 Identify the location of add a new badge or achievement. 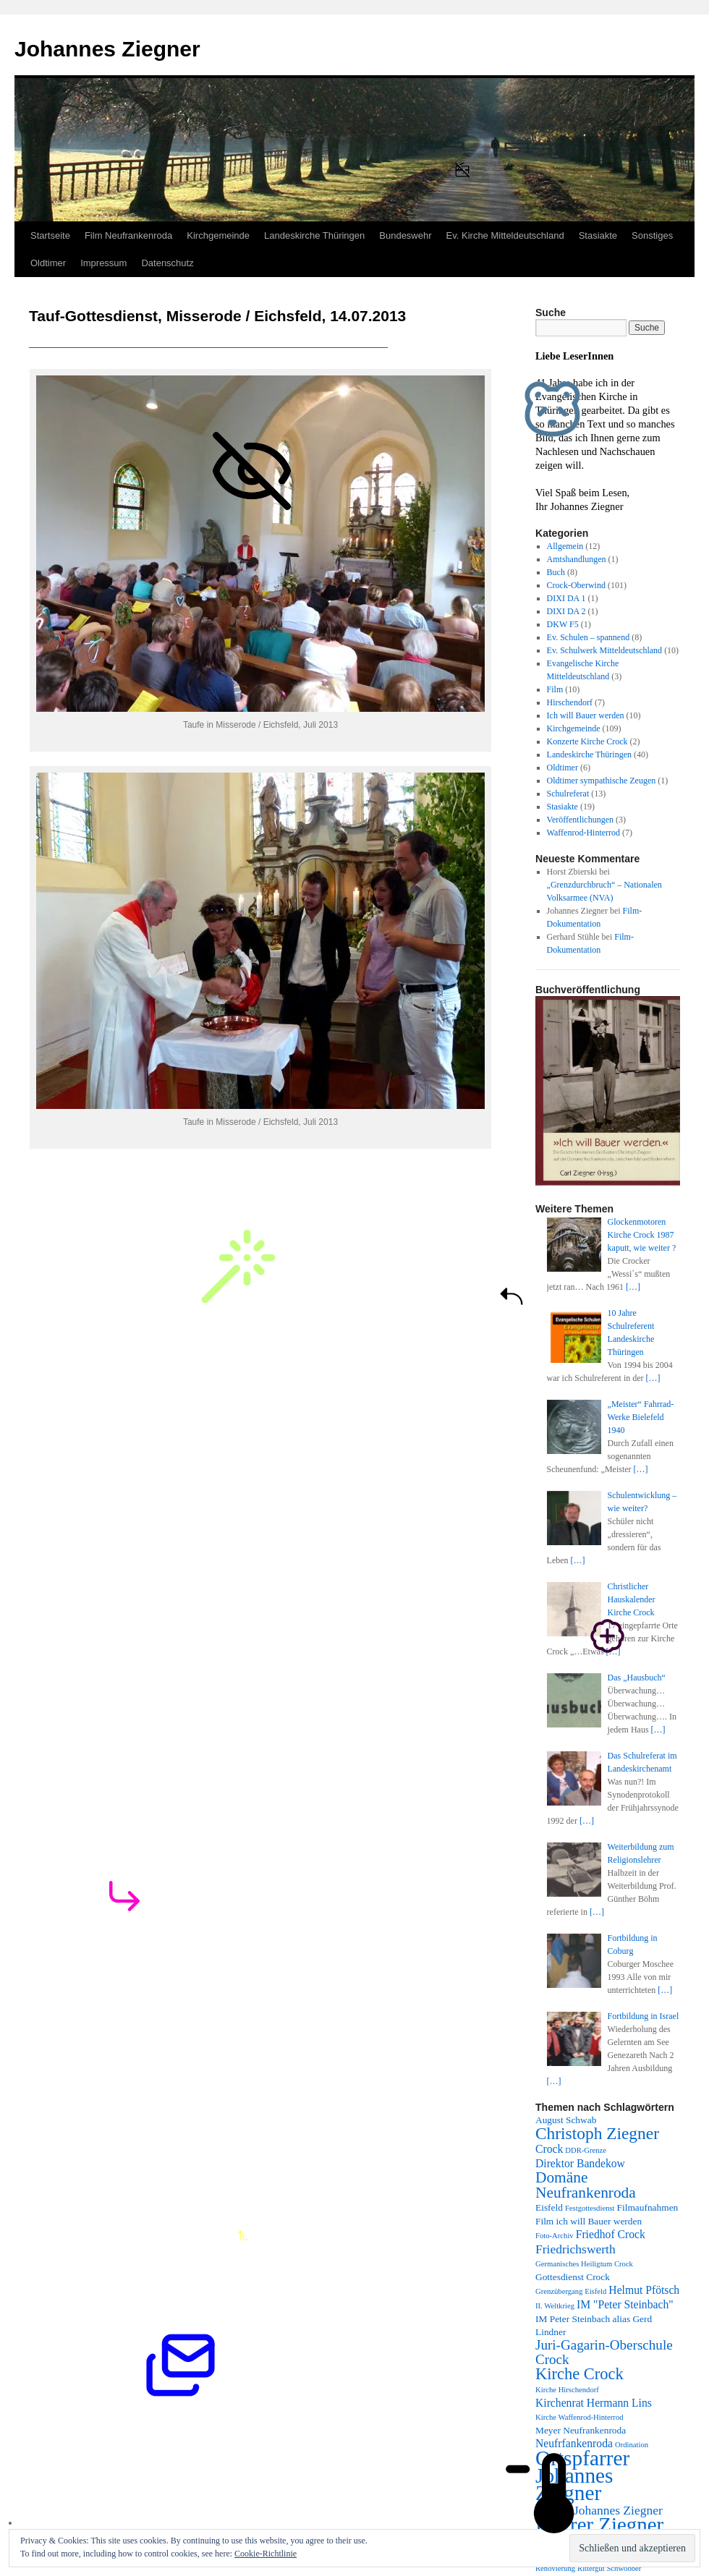
(607, 1636).